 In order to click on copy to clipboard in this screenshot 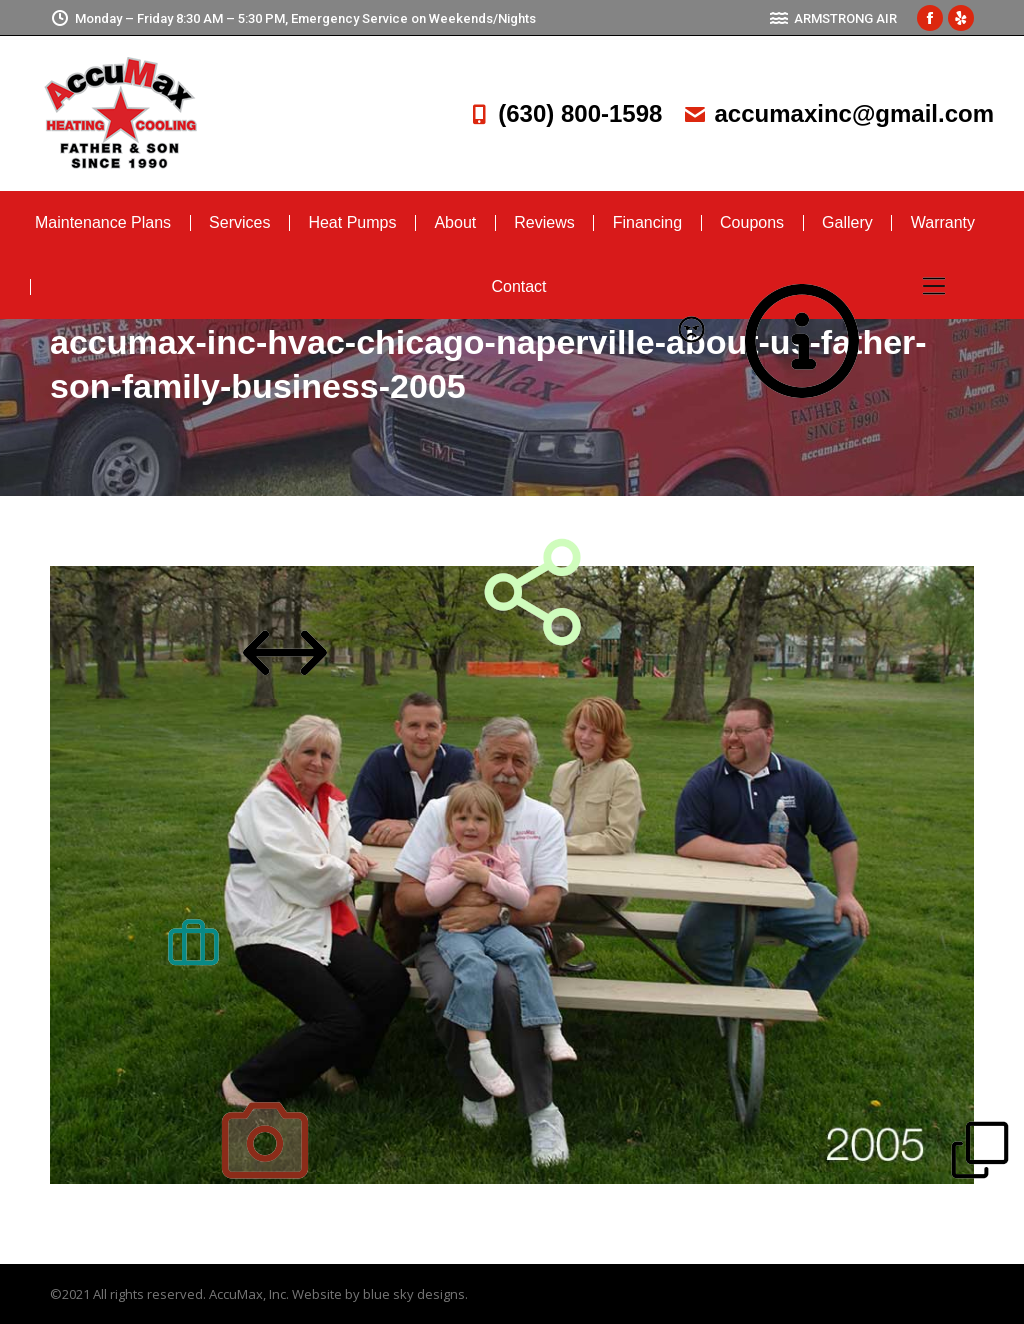, I will do `click(980, 1150)`.